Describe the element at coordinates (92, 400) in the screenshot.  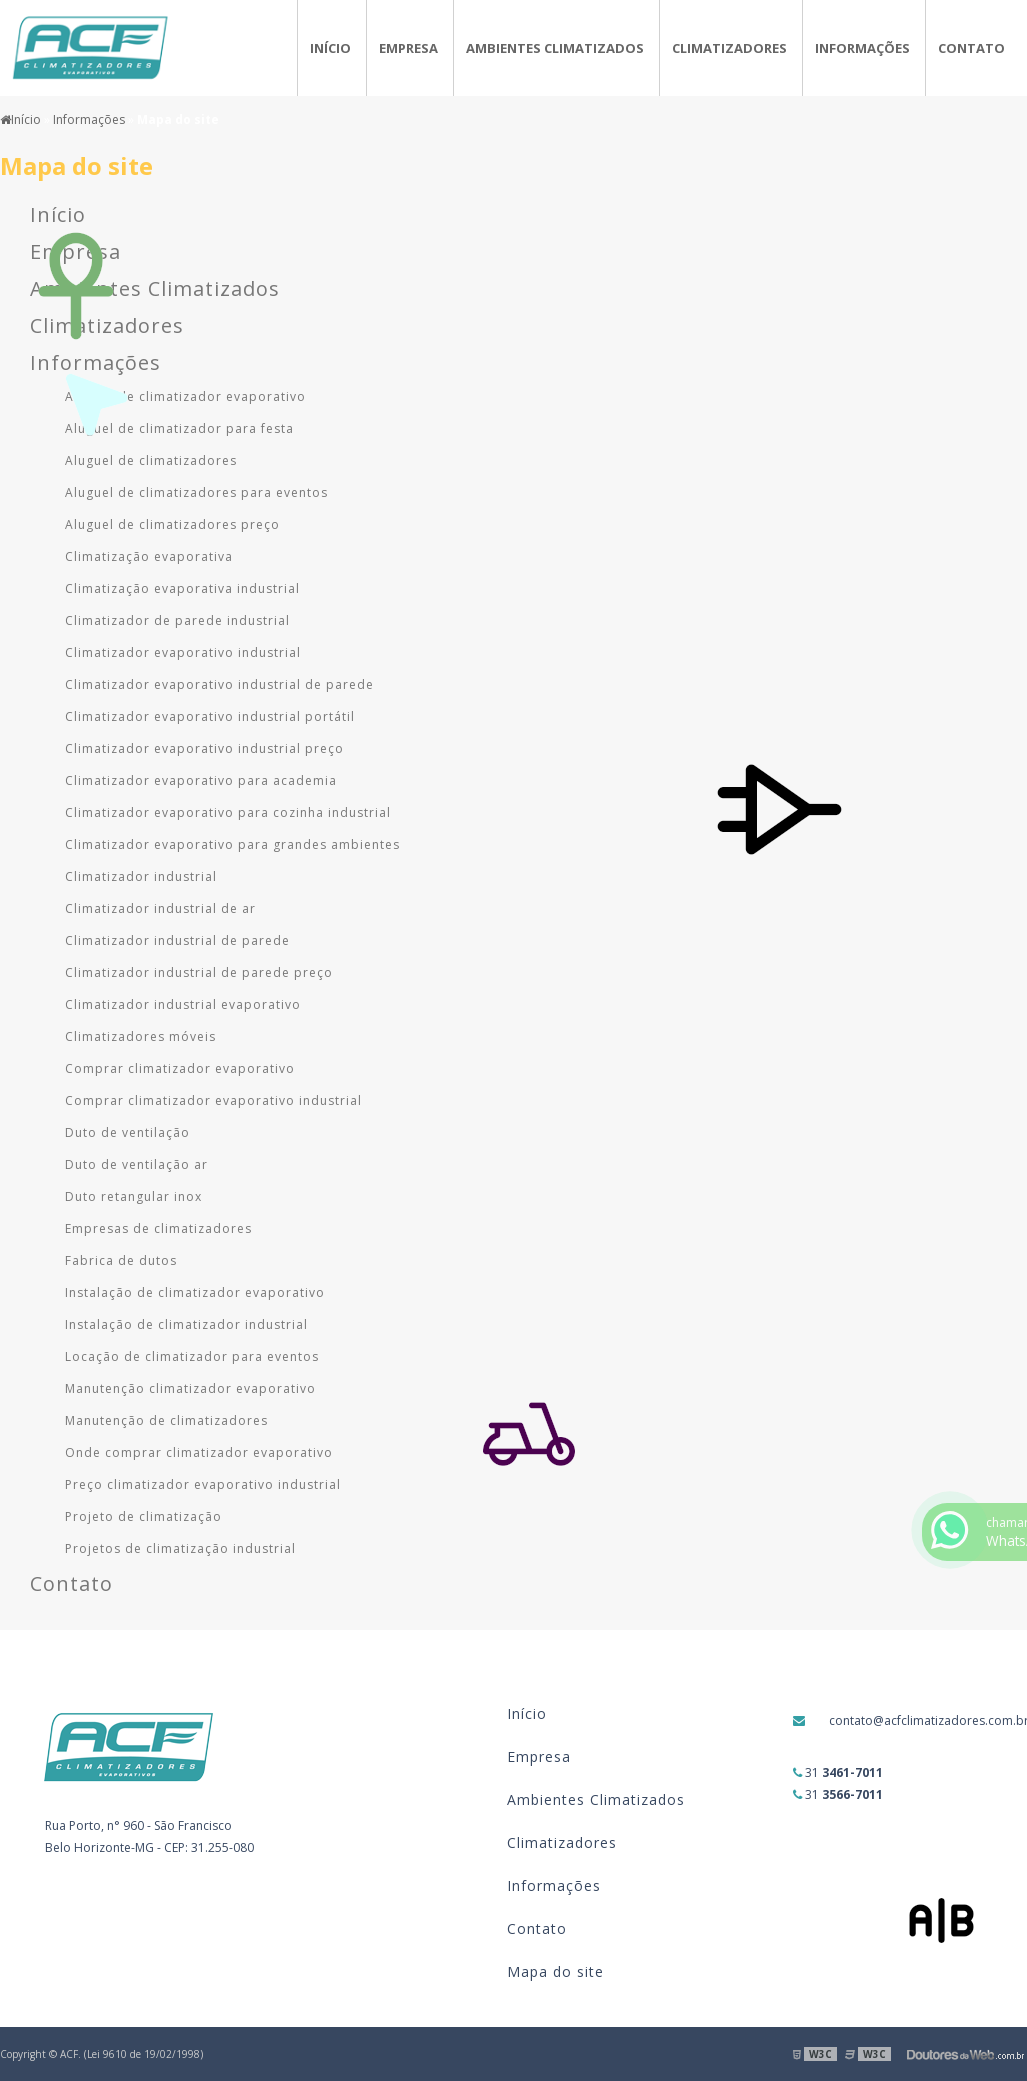
I see `tap to navigate to a destination` at that location.